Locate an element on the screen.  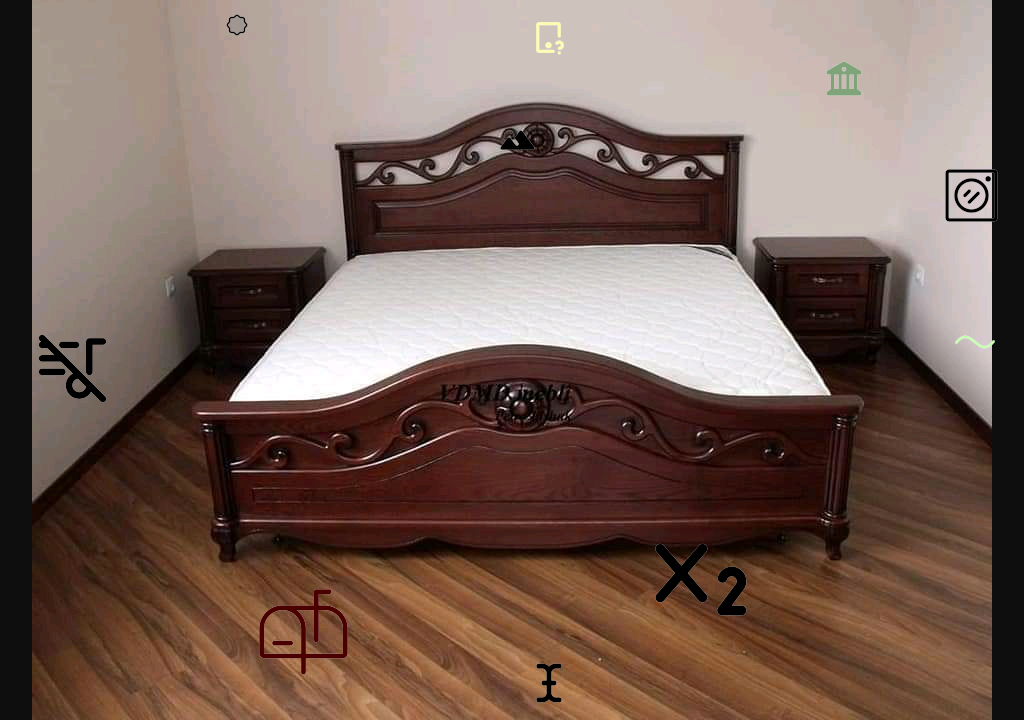
access laundry or appliance controls is located at coordinates (971, 195).